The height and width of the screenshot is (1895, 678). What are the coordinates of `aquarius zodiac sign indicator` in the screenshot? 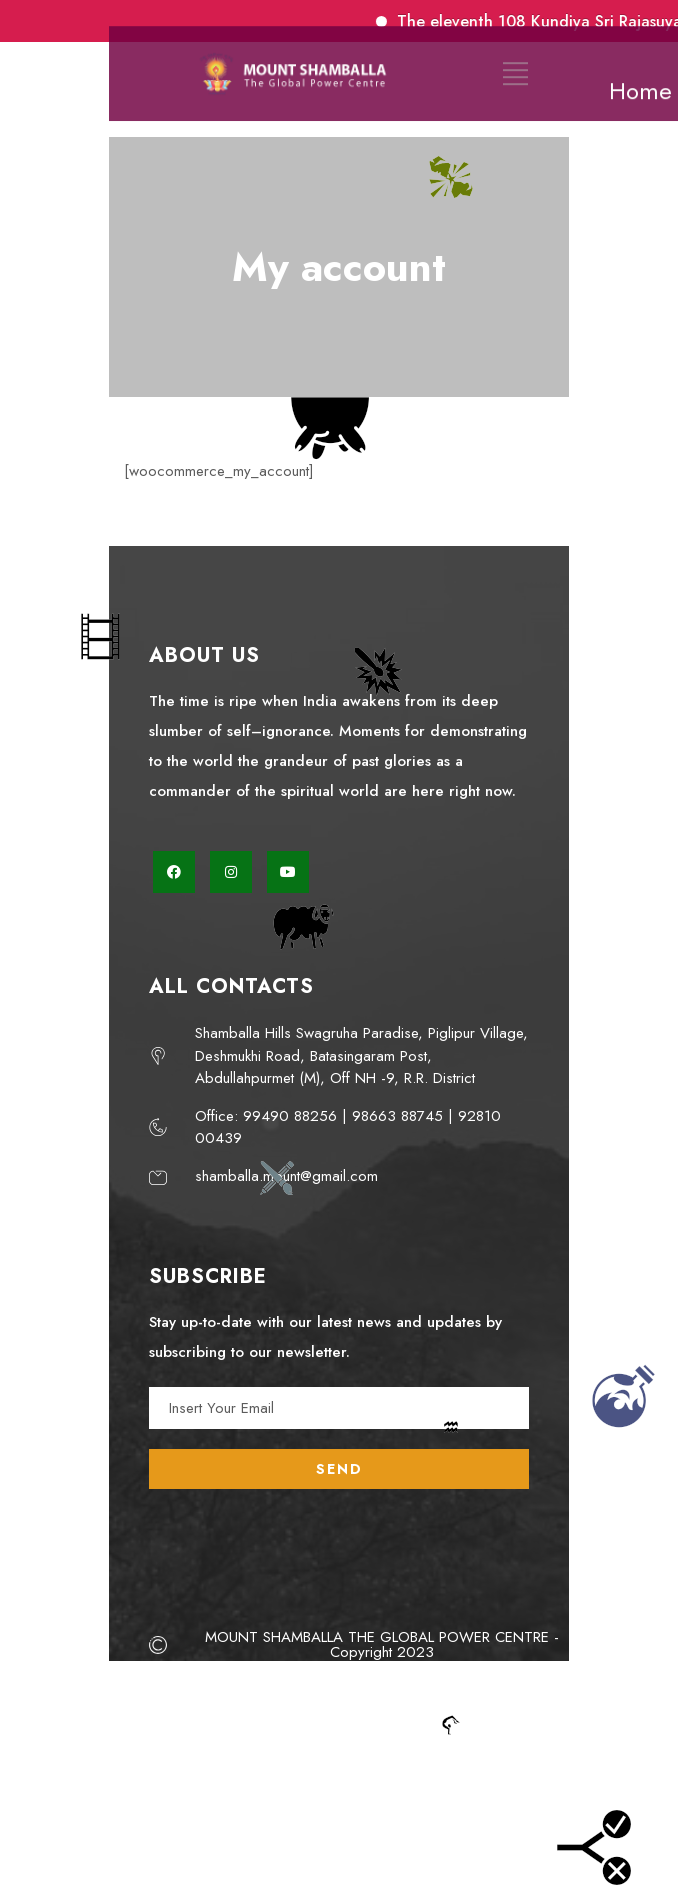 It's located at (451, 1427).